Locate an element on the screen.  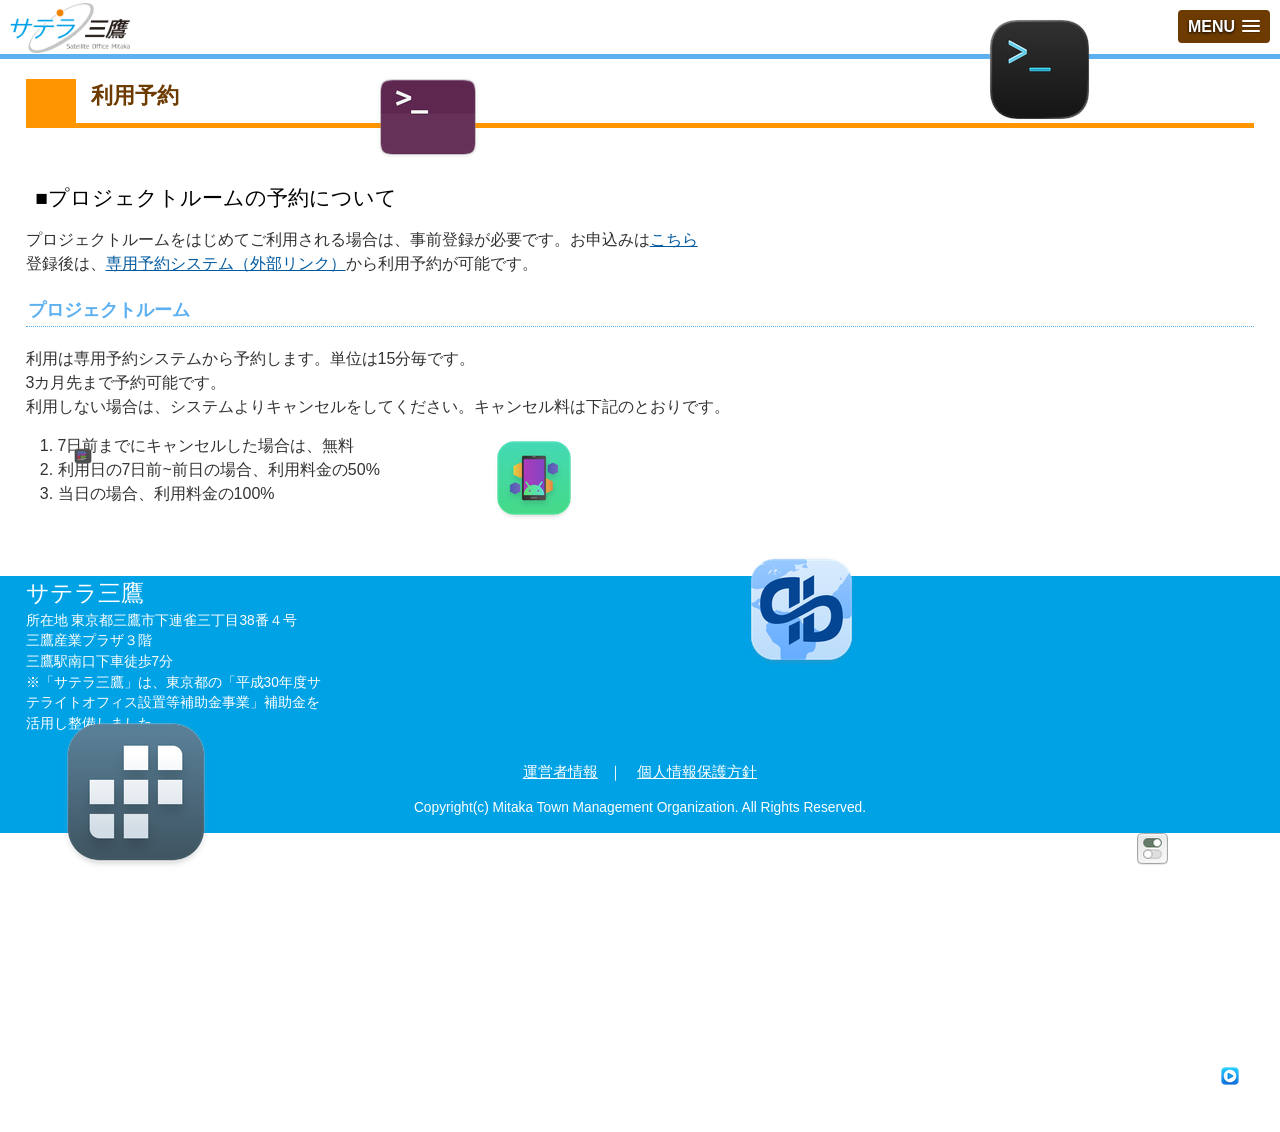
launch qutebrowser web browser is located at coordinates (801, 609).